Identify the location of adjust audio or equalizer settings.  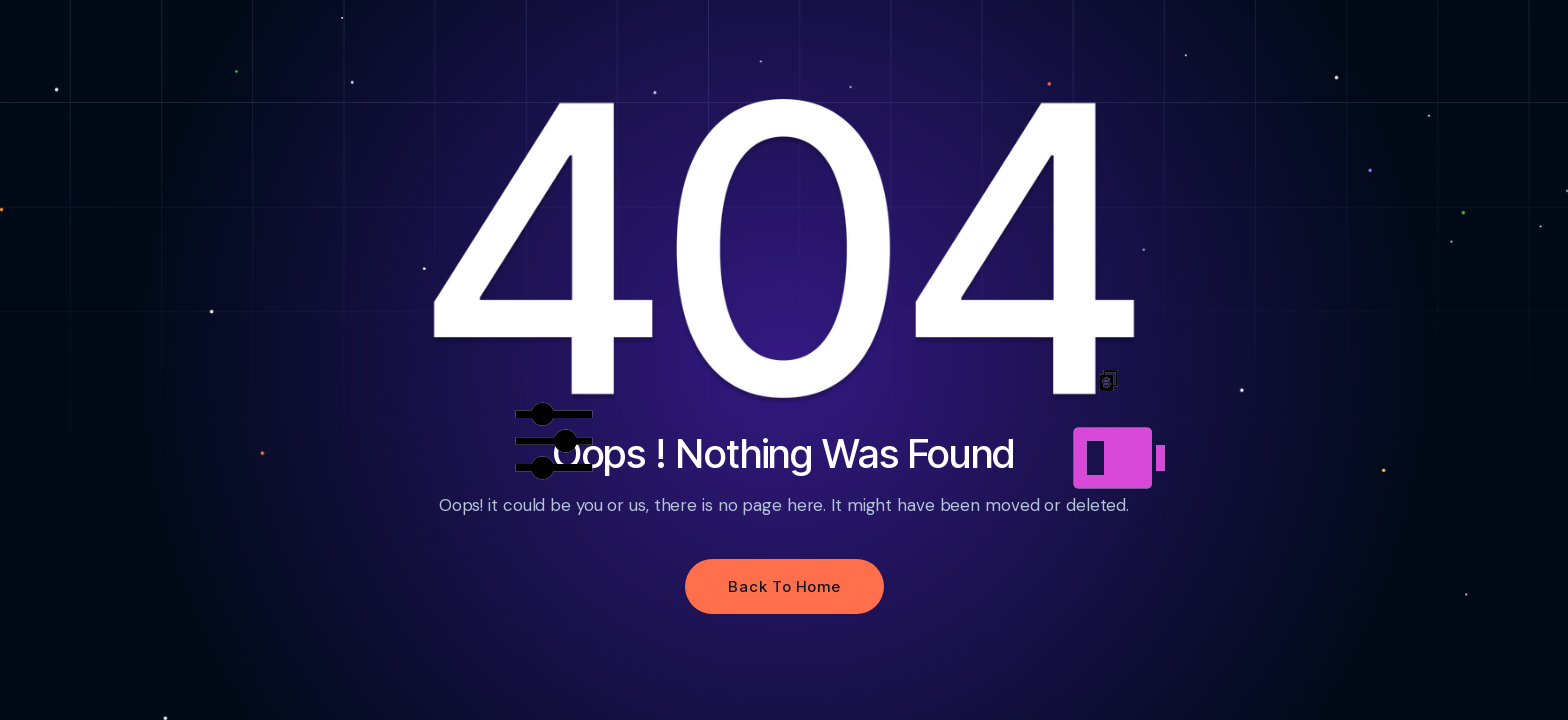
(554, 441).